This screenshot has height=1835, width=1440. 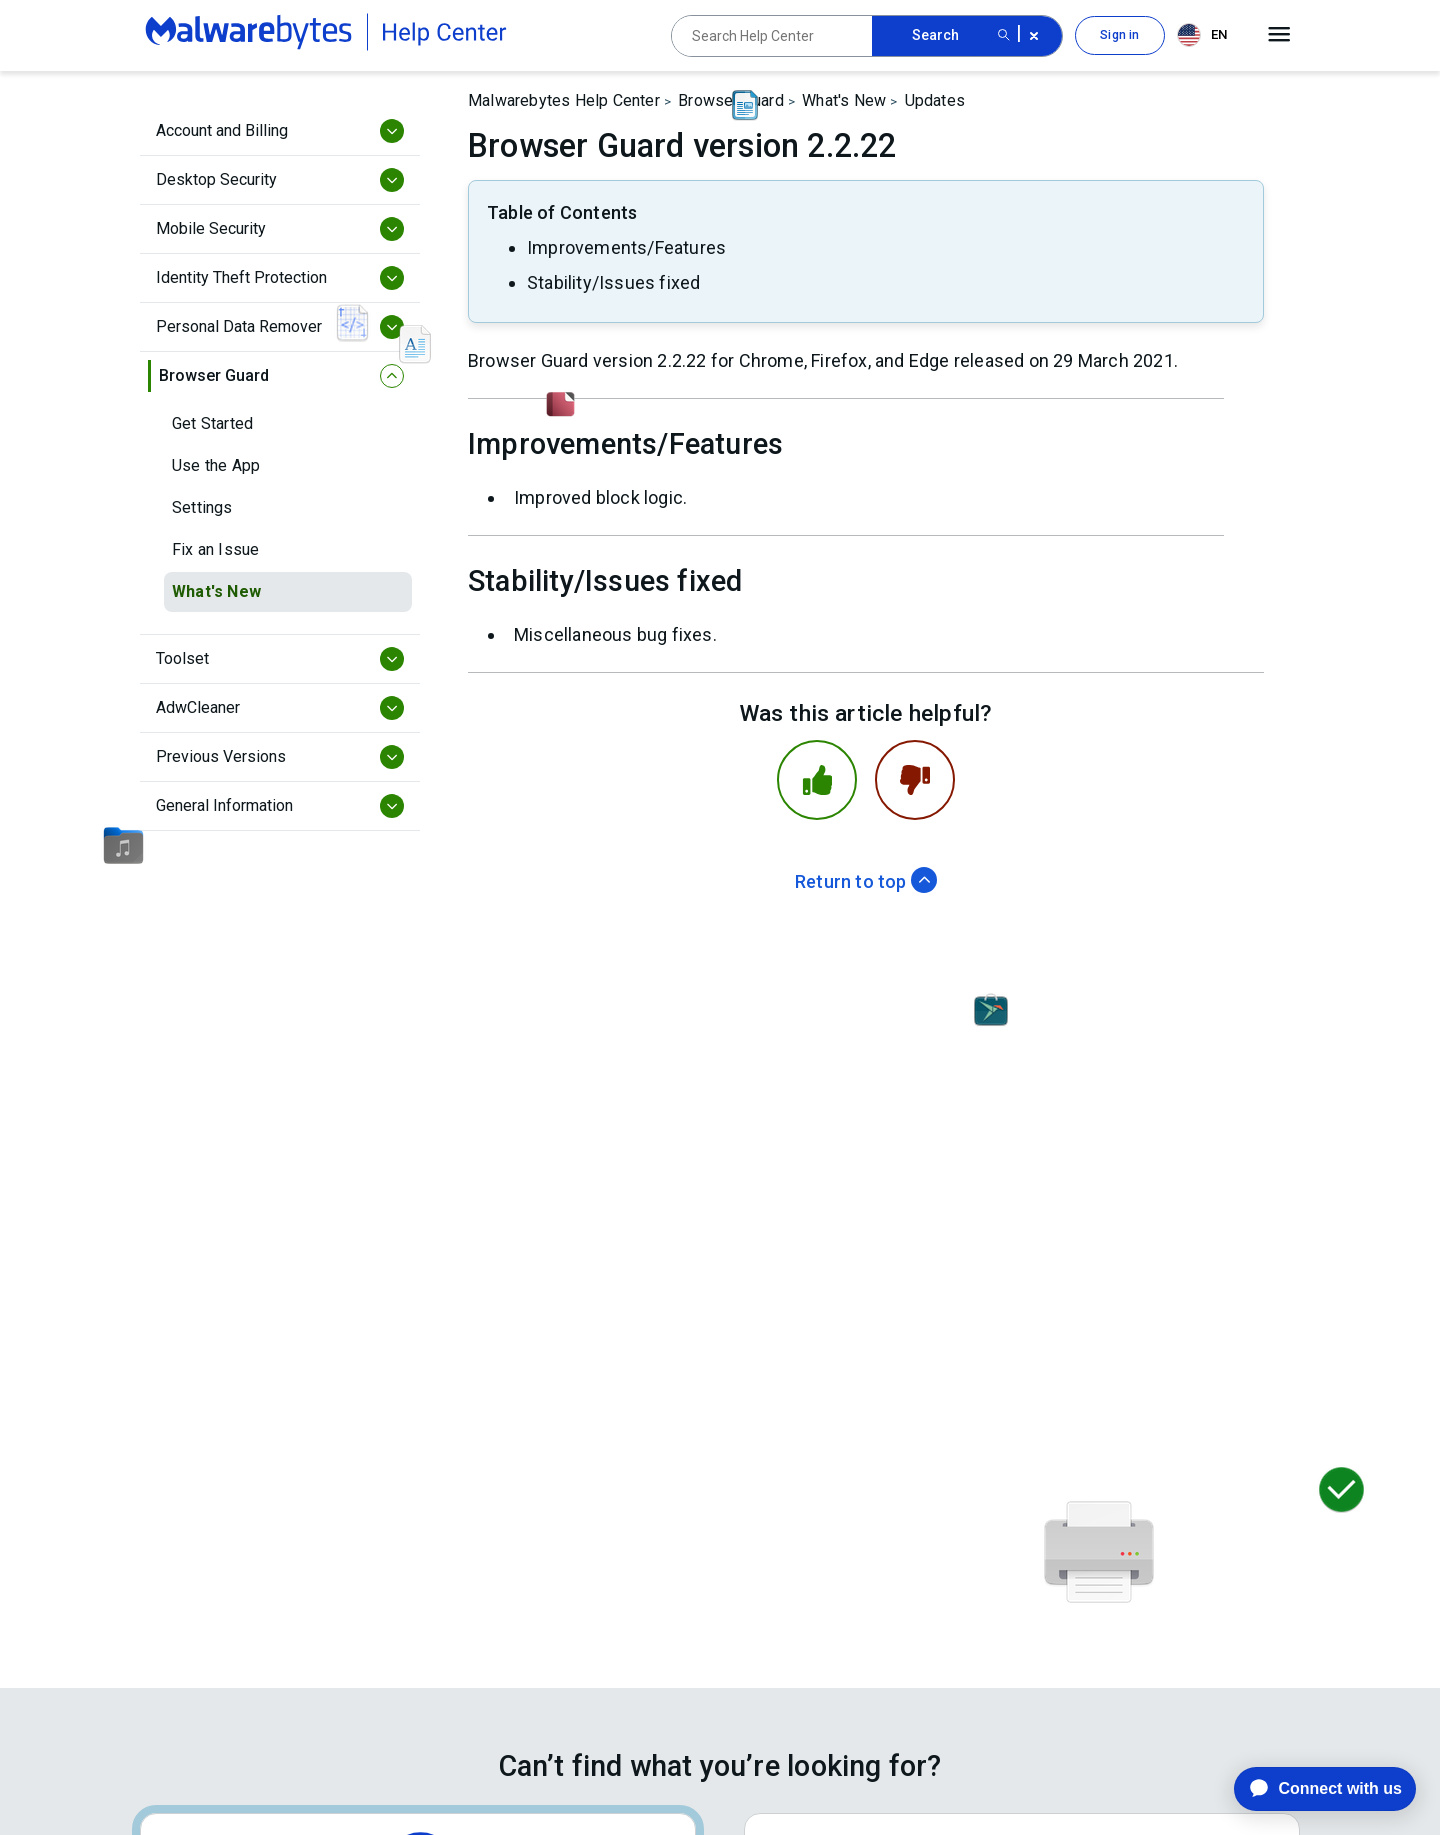 What do you see at coordinates (1341, 1489) in the screenshot?
I see `indicates file has been successfully synced and shared` at bounding box center [1341, 1489].